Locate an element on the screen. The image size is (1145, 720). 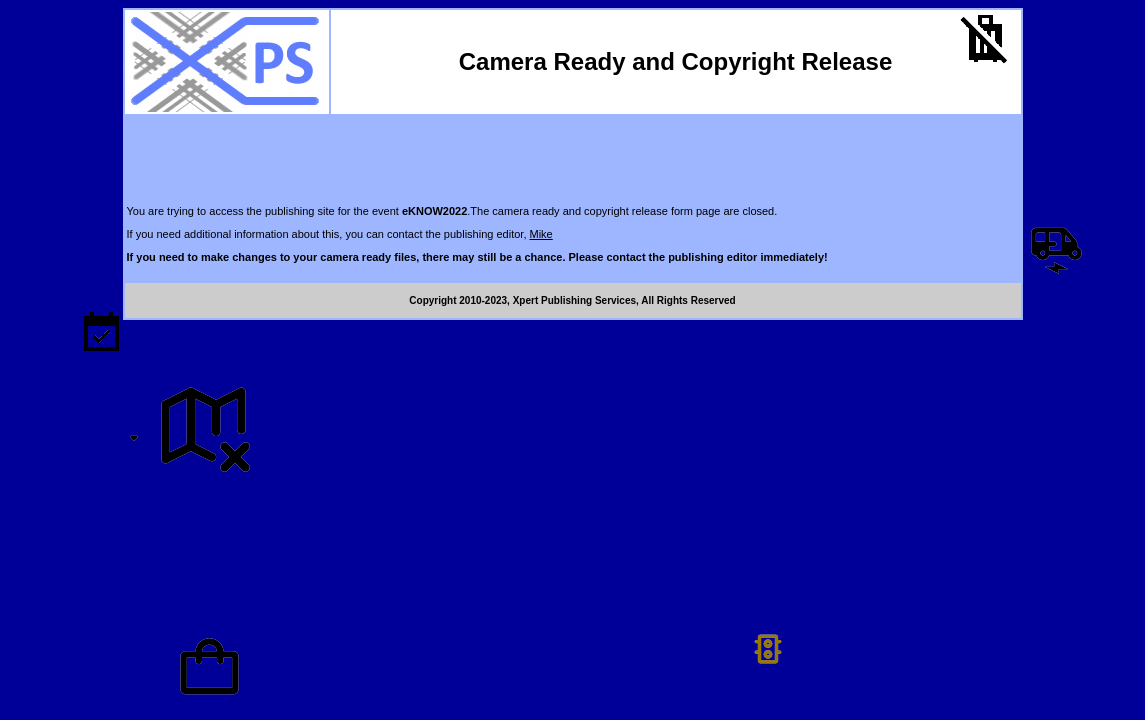
event confirmed or available is located at coordinates (101, 333).